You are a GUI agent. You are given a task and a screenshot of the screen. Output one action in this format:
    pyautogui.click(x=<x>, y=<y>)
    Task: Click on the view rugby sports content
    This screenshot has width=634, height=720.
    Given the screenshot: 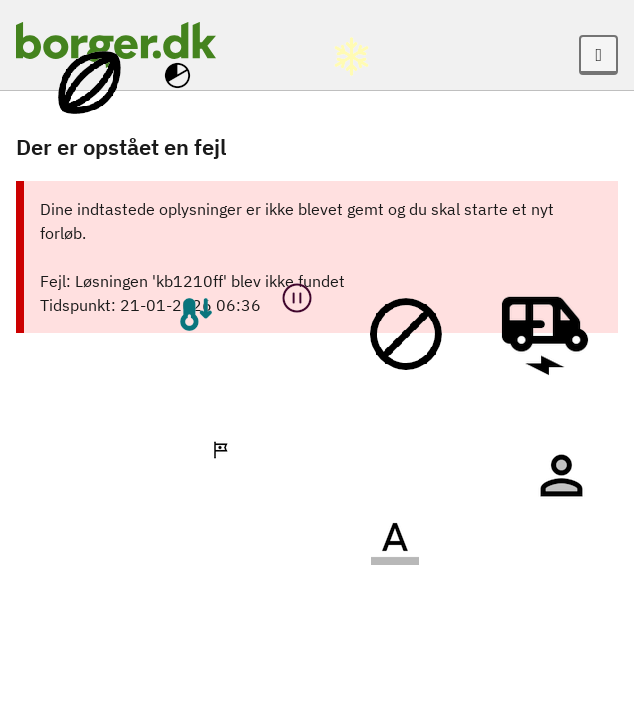 What is the action you would take?
    pyautogui.click(x=89, y=82)
    